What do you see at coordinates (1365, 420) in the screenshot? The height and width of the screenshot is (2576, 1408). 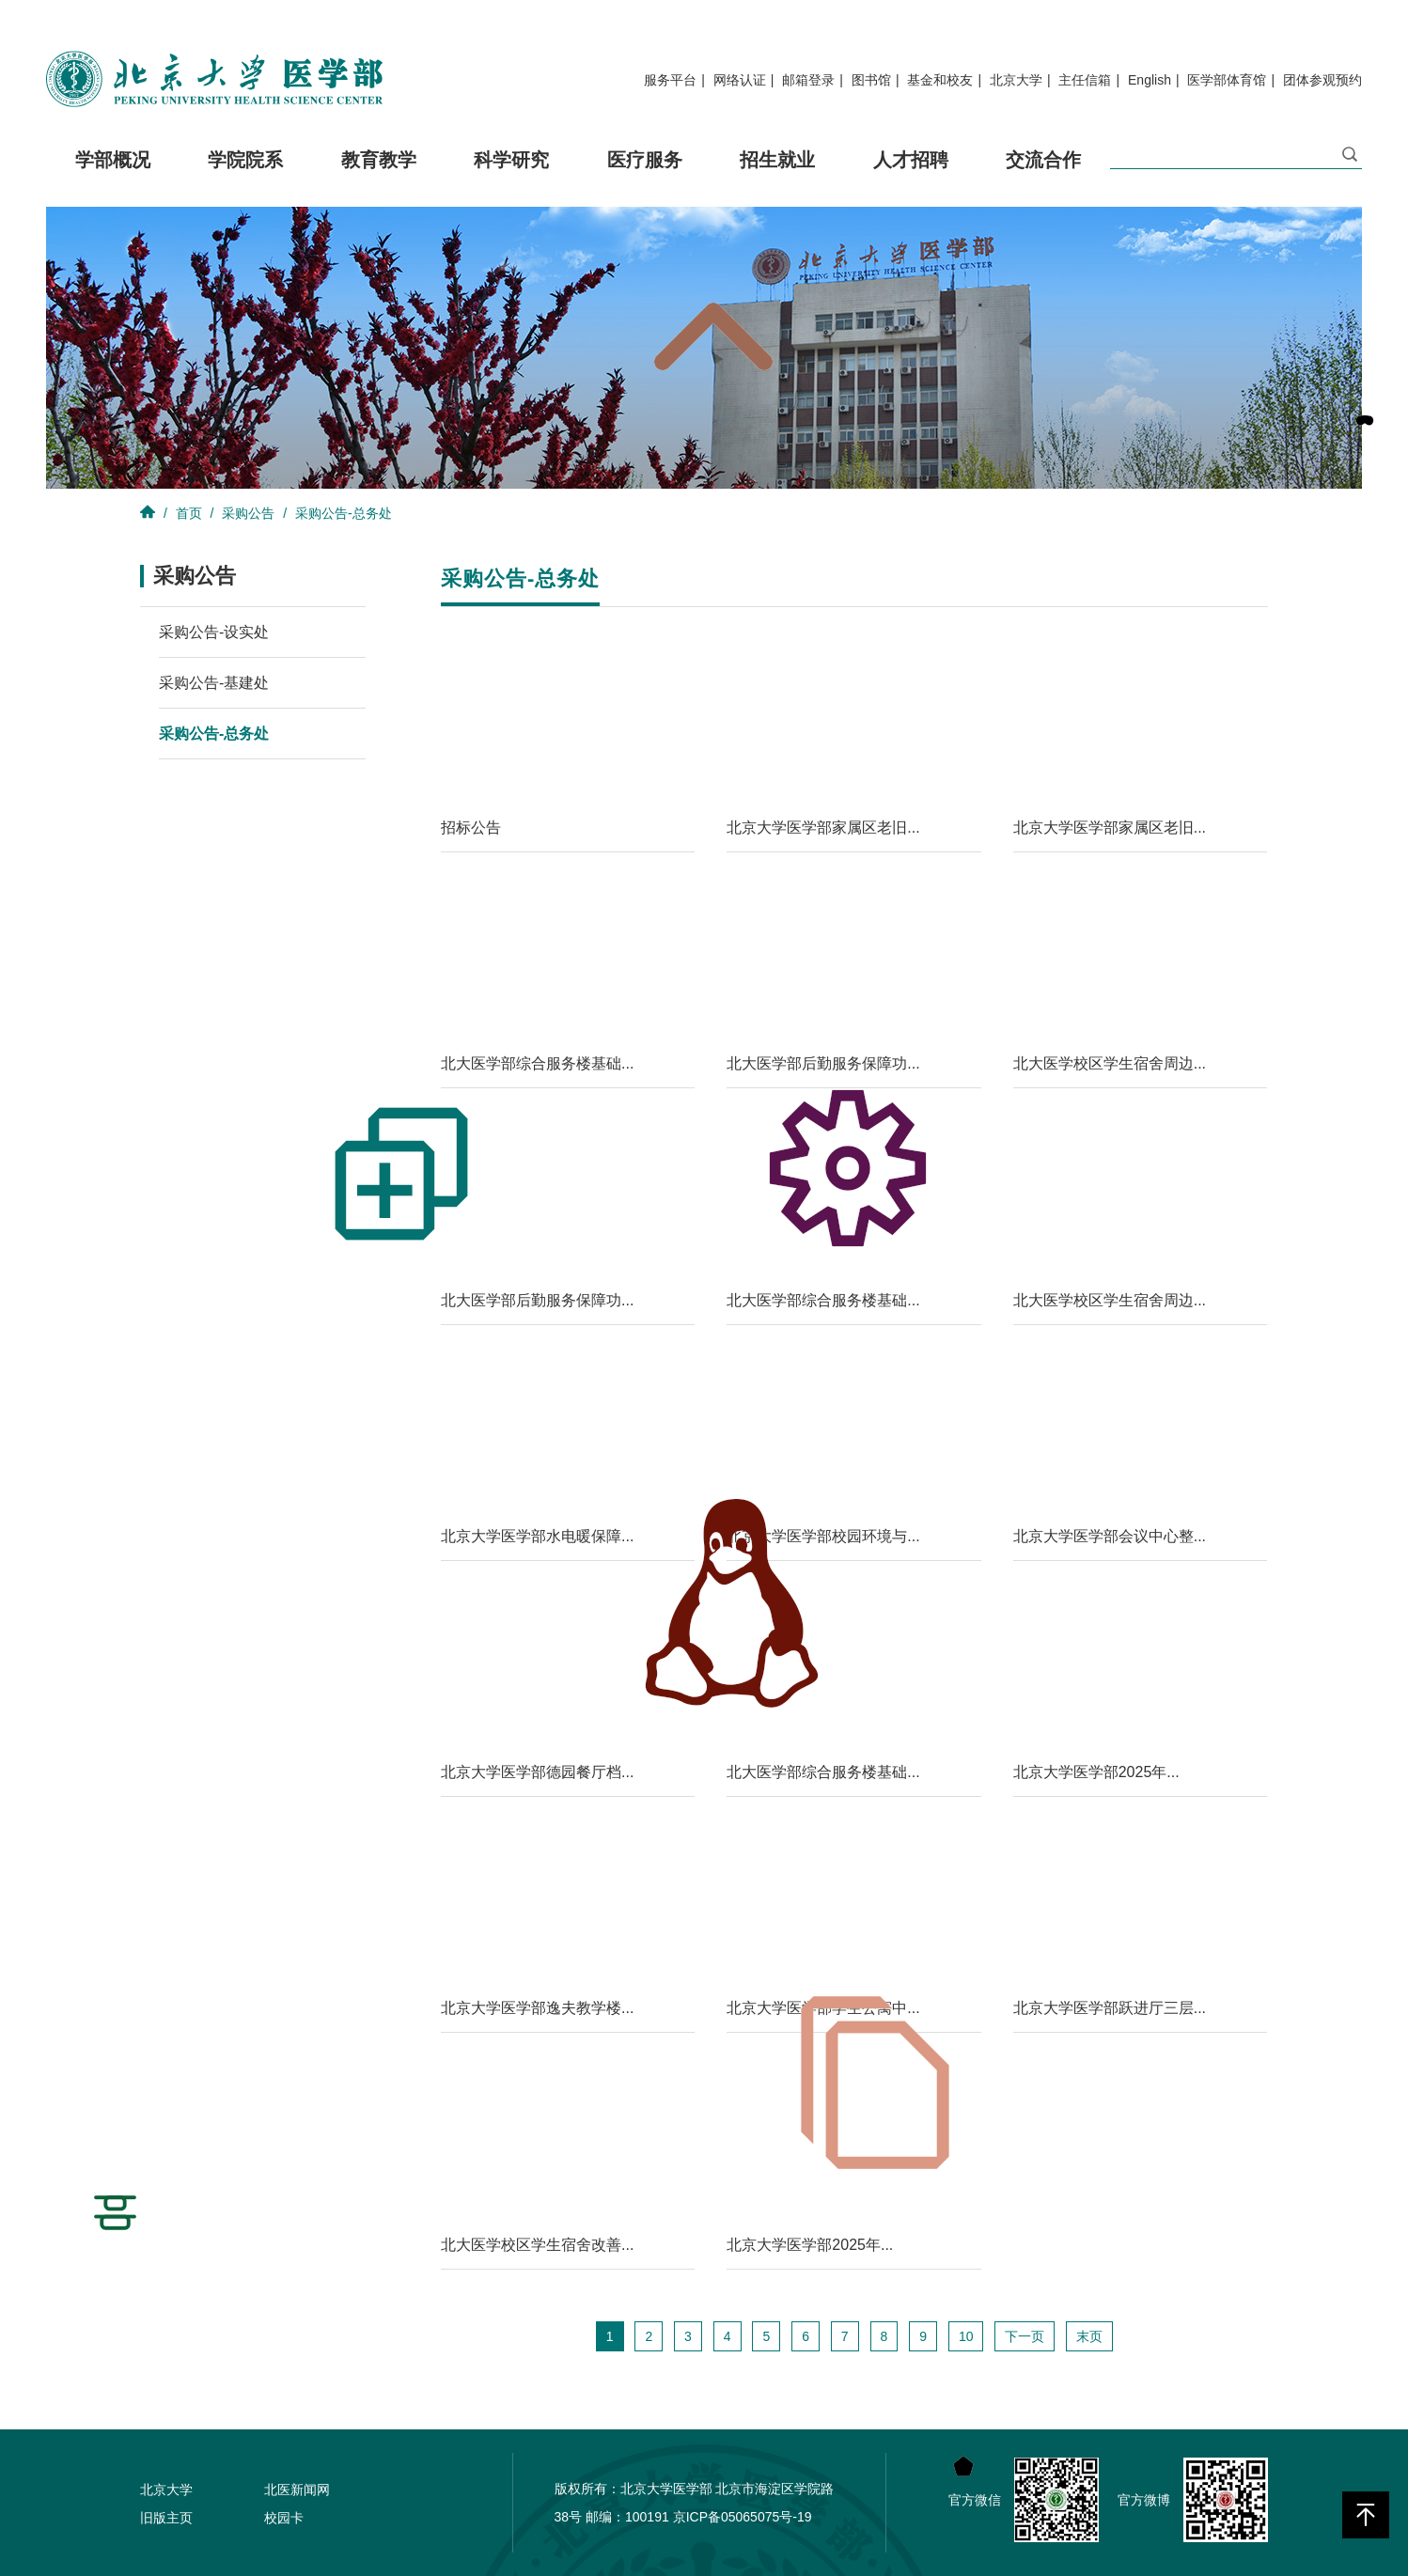 I see `access apple vision pro settings` at bounding box center [1365, 420].